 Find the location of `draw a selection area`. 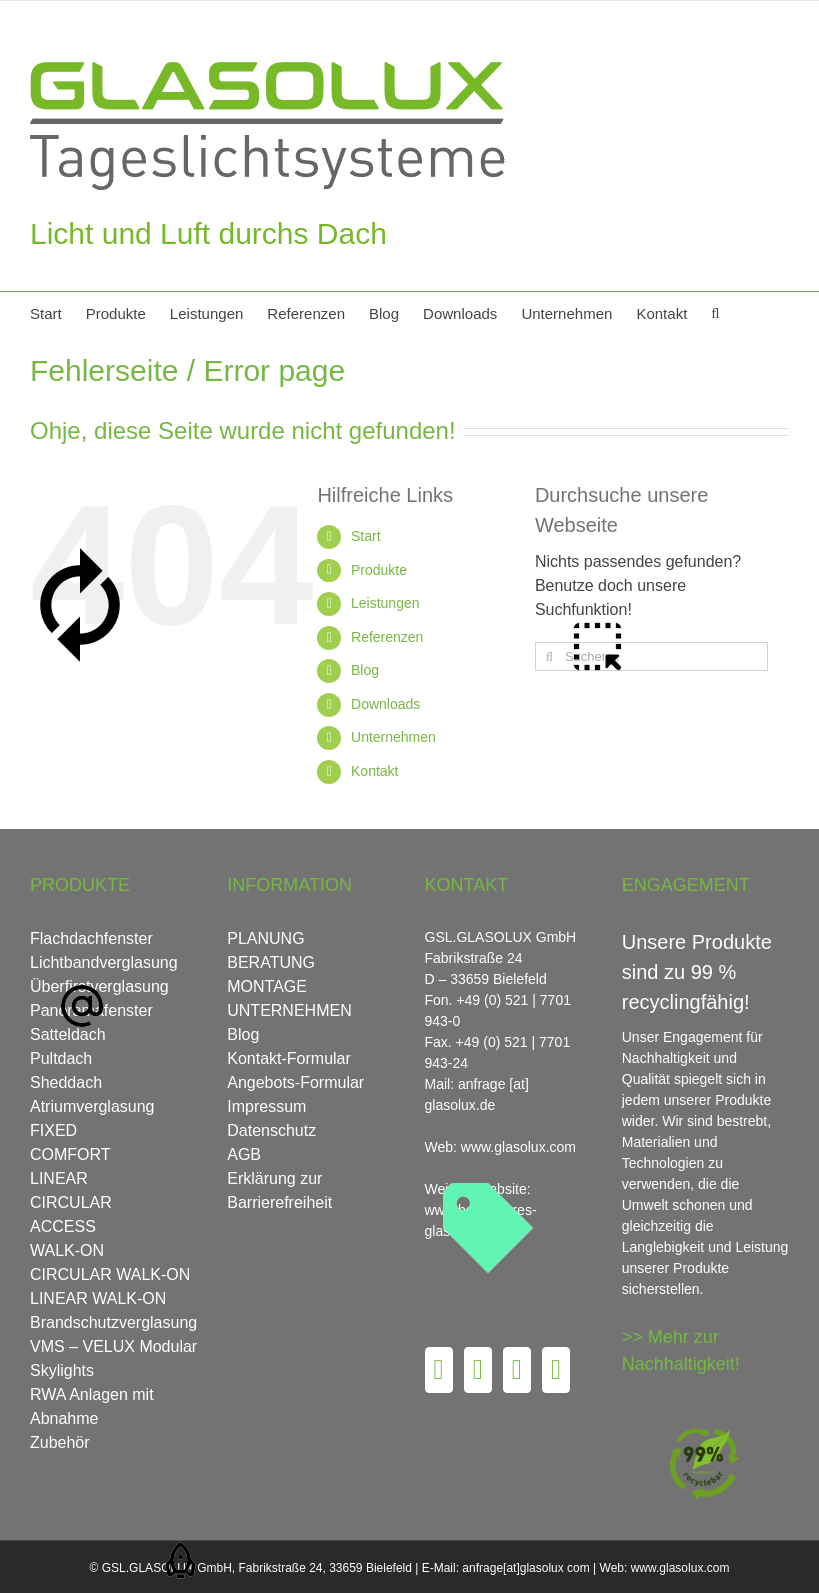

draw a selection area is located at coordinates (597, 646).